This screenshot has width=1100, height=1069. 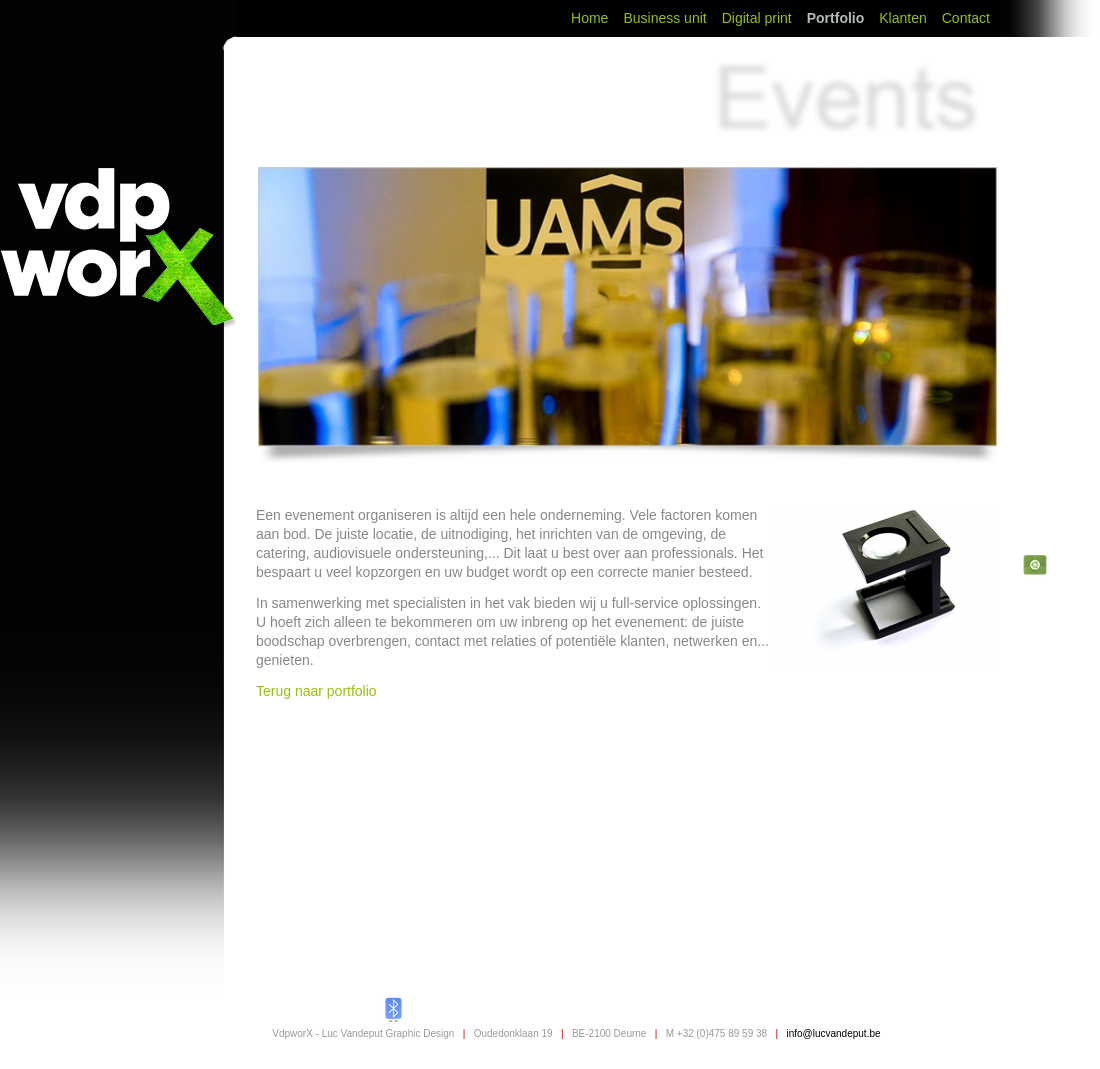 What do you see at coordinates (1035, 564) in the screenshot?
I see `access your desktop folder` at bounding box center [1035, 564].